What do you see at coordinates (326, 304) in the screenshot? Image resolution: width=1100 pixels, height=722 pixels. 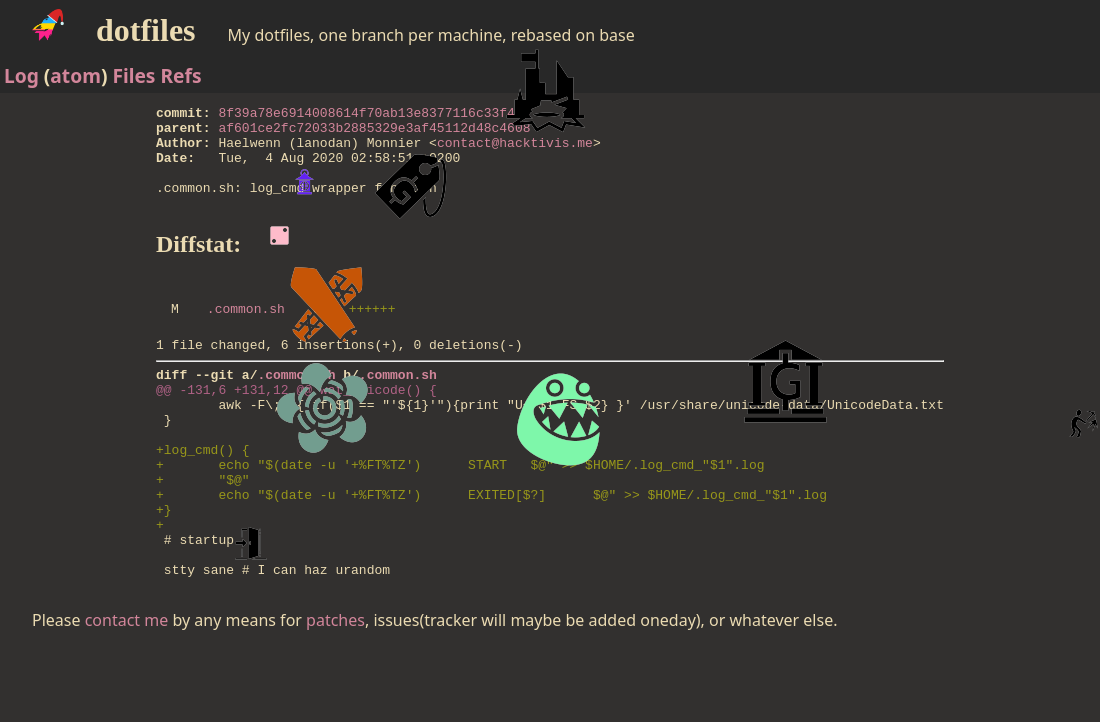 I see `equip arm armor or bracers` at bounding box center [326, 304].